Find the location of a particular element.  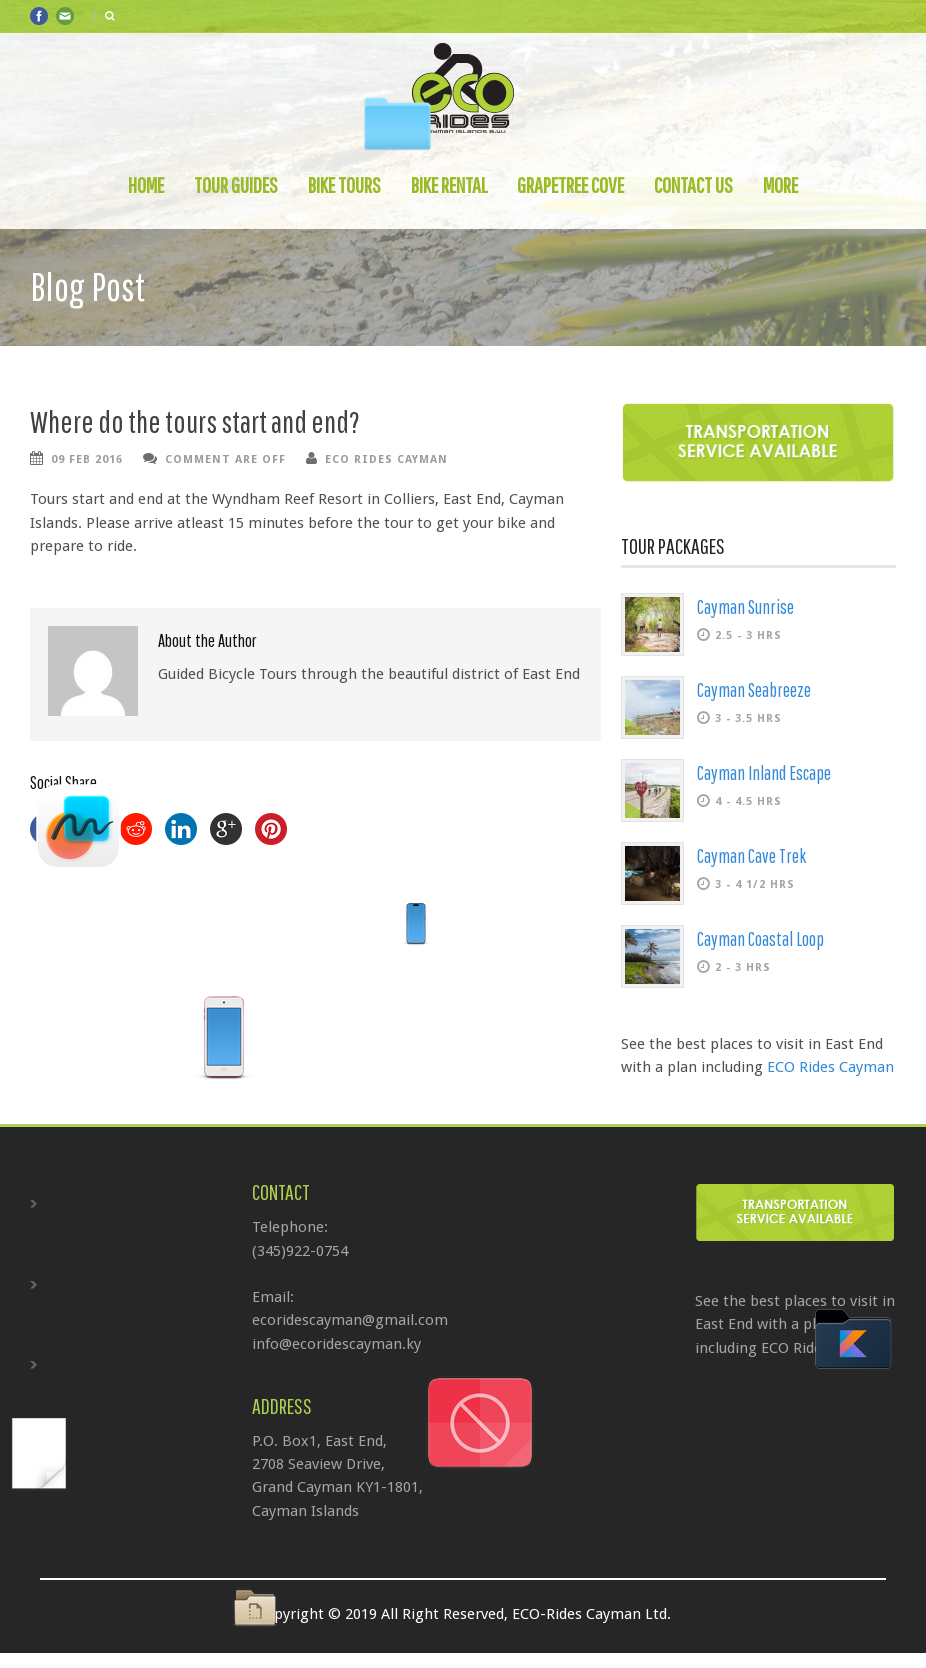

open folder containing kotlin project files is located at coordinates (853, 1341).